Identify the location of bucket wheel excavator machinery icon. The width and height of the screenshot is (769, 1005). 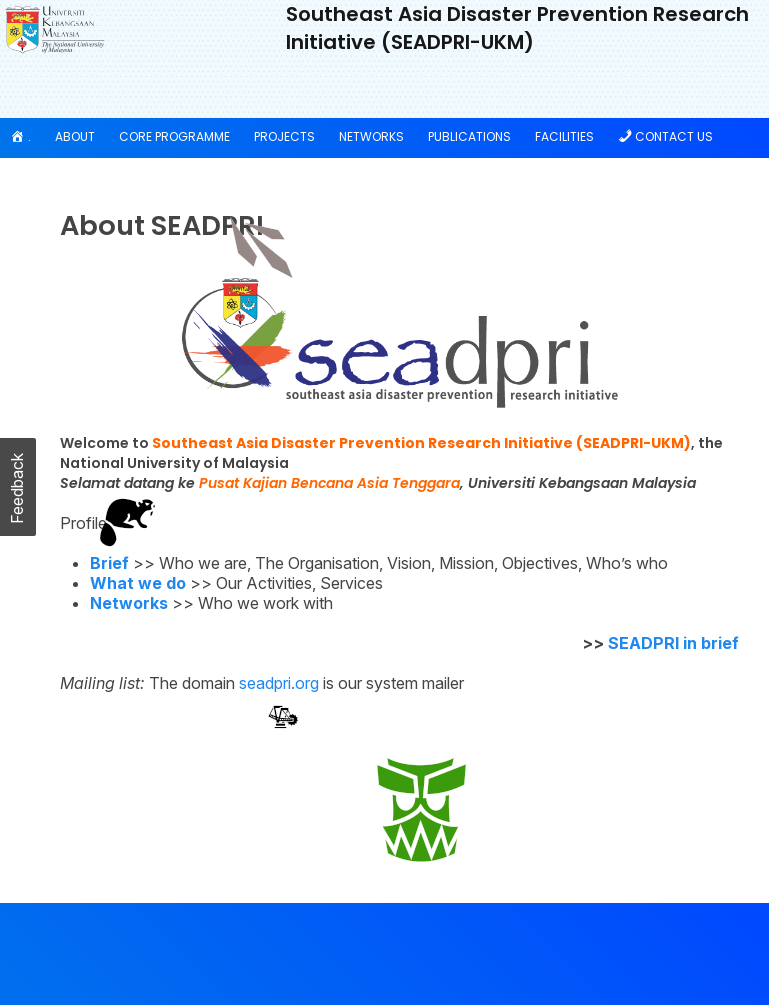
(283, 716).